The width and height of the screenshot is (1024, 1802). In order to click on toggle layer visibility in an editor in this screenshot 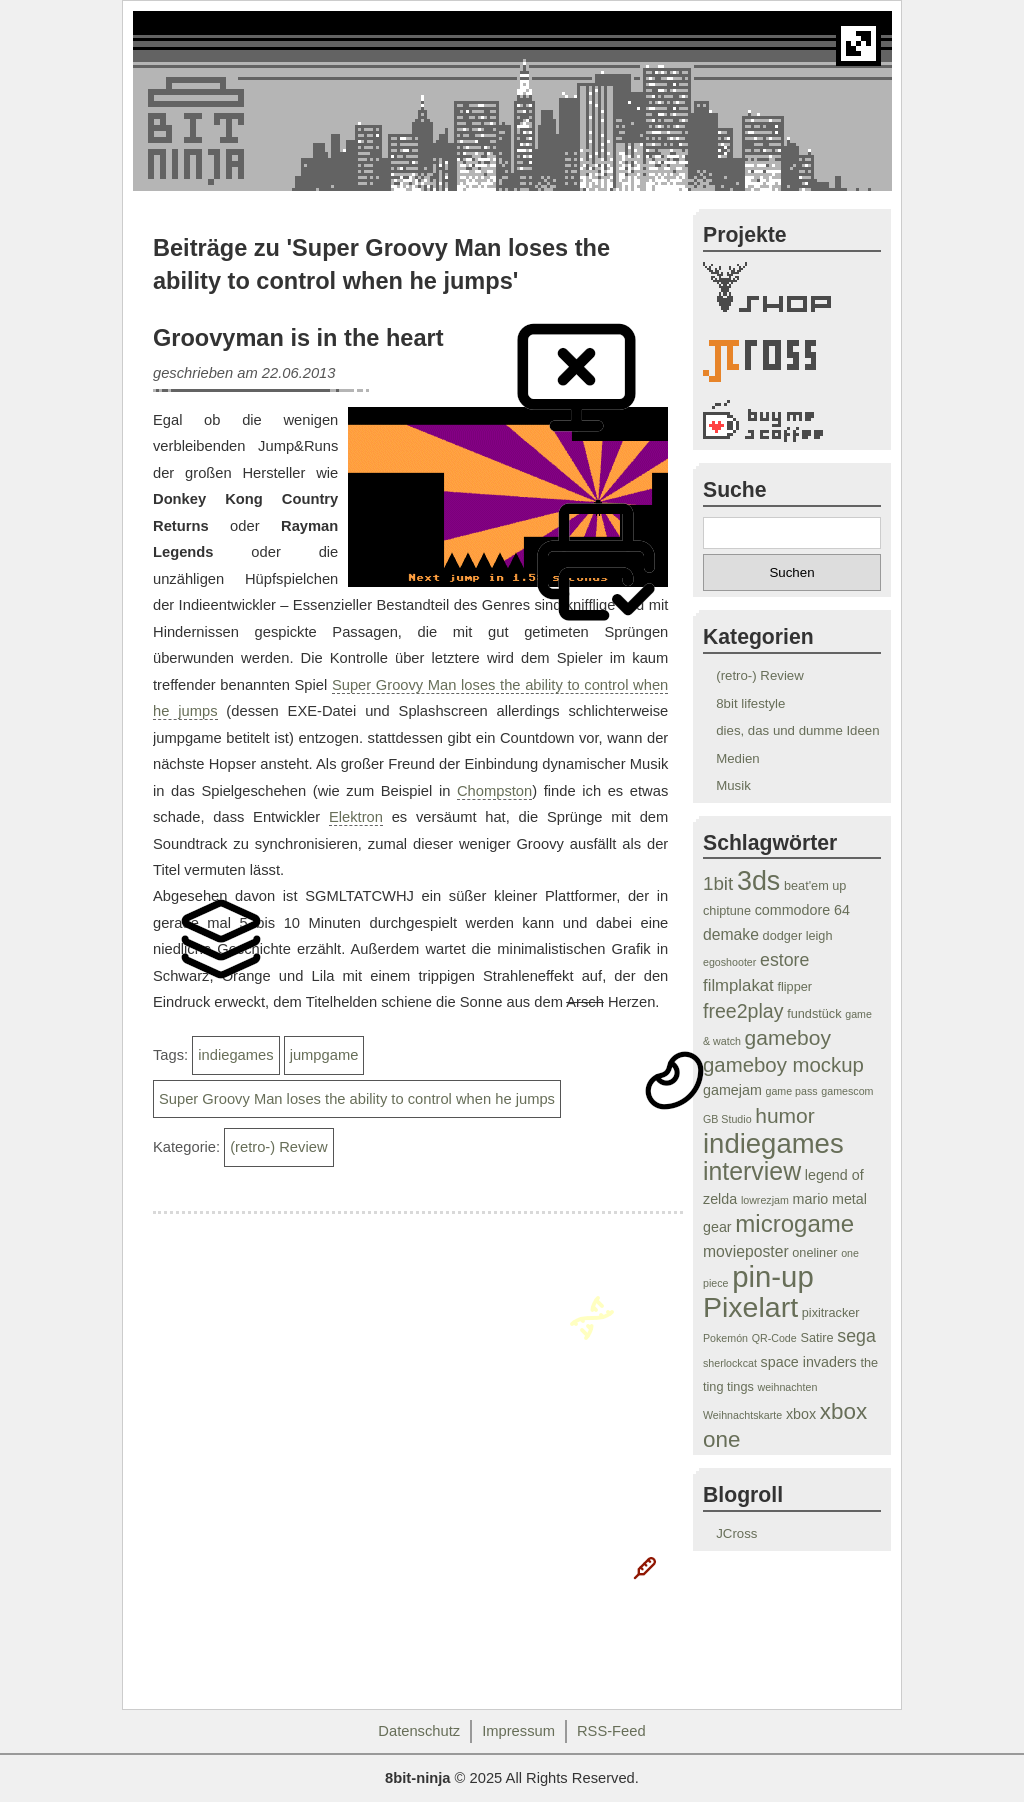, I will do `click(221, 939)`.